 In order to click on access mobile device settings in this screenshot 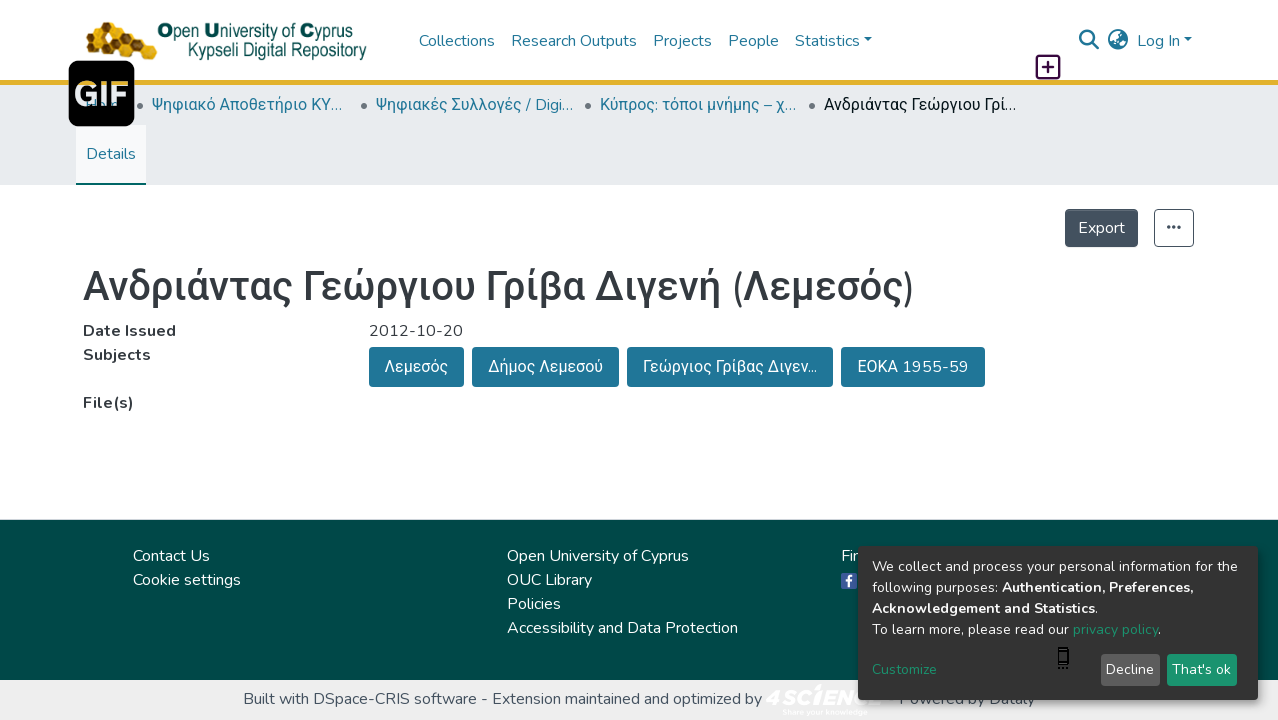, I will do `click(1063, 658)`.